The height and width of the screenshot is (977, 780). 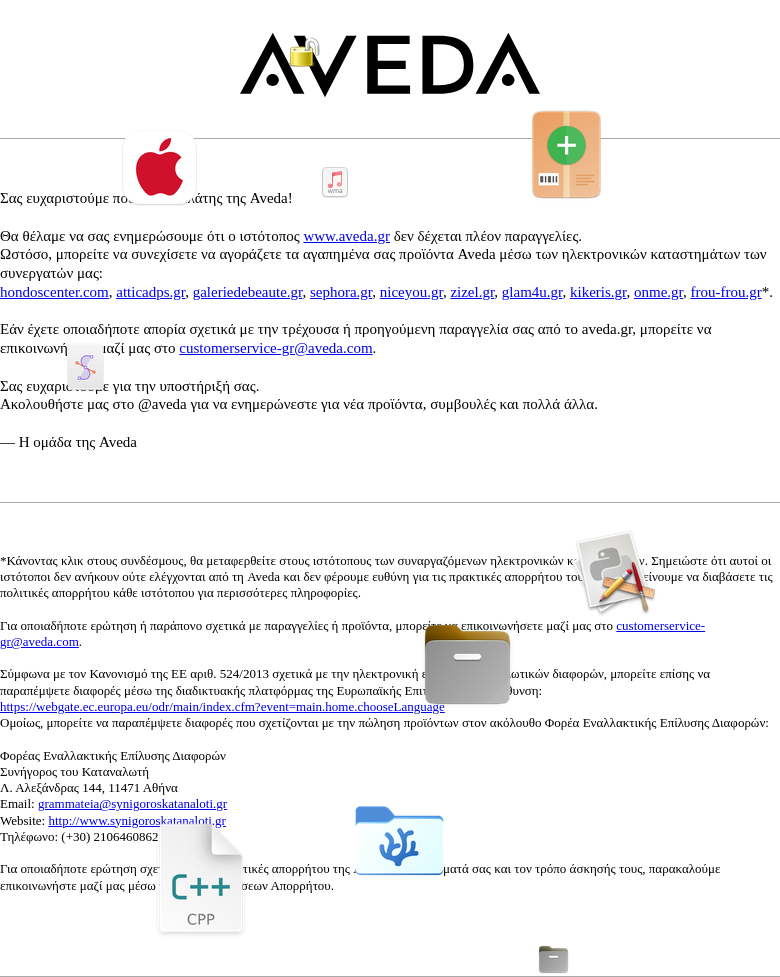 What do you see at coordinates (304, 52) in the screenshot?
I see `indicates changes are allowed or permissions are unlocked` at bounding box center [304, 52].